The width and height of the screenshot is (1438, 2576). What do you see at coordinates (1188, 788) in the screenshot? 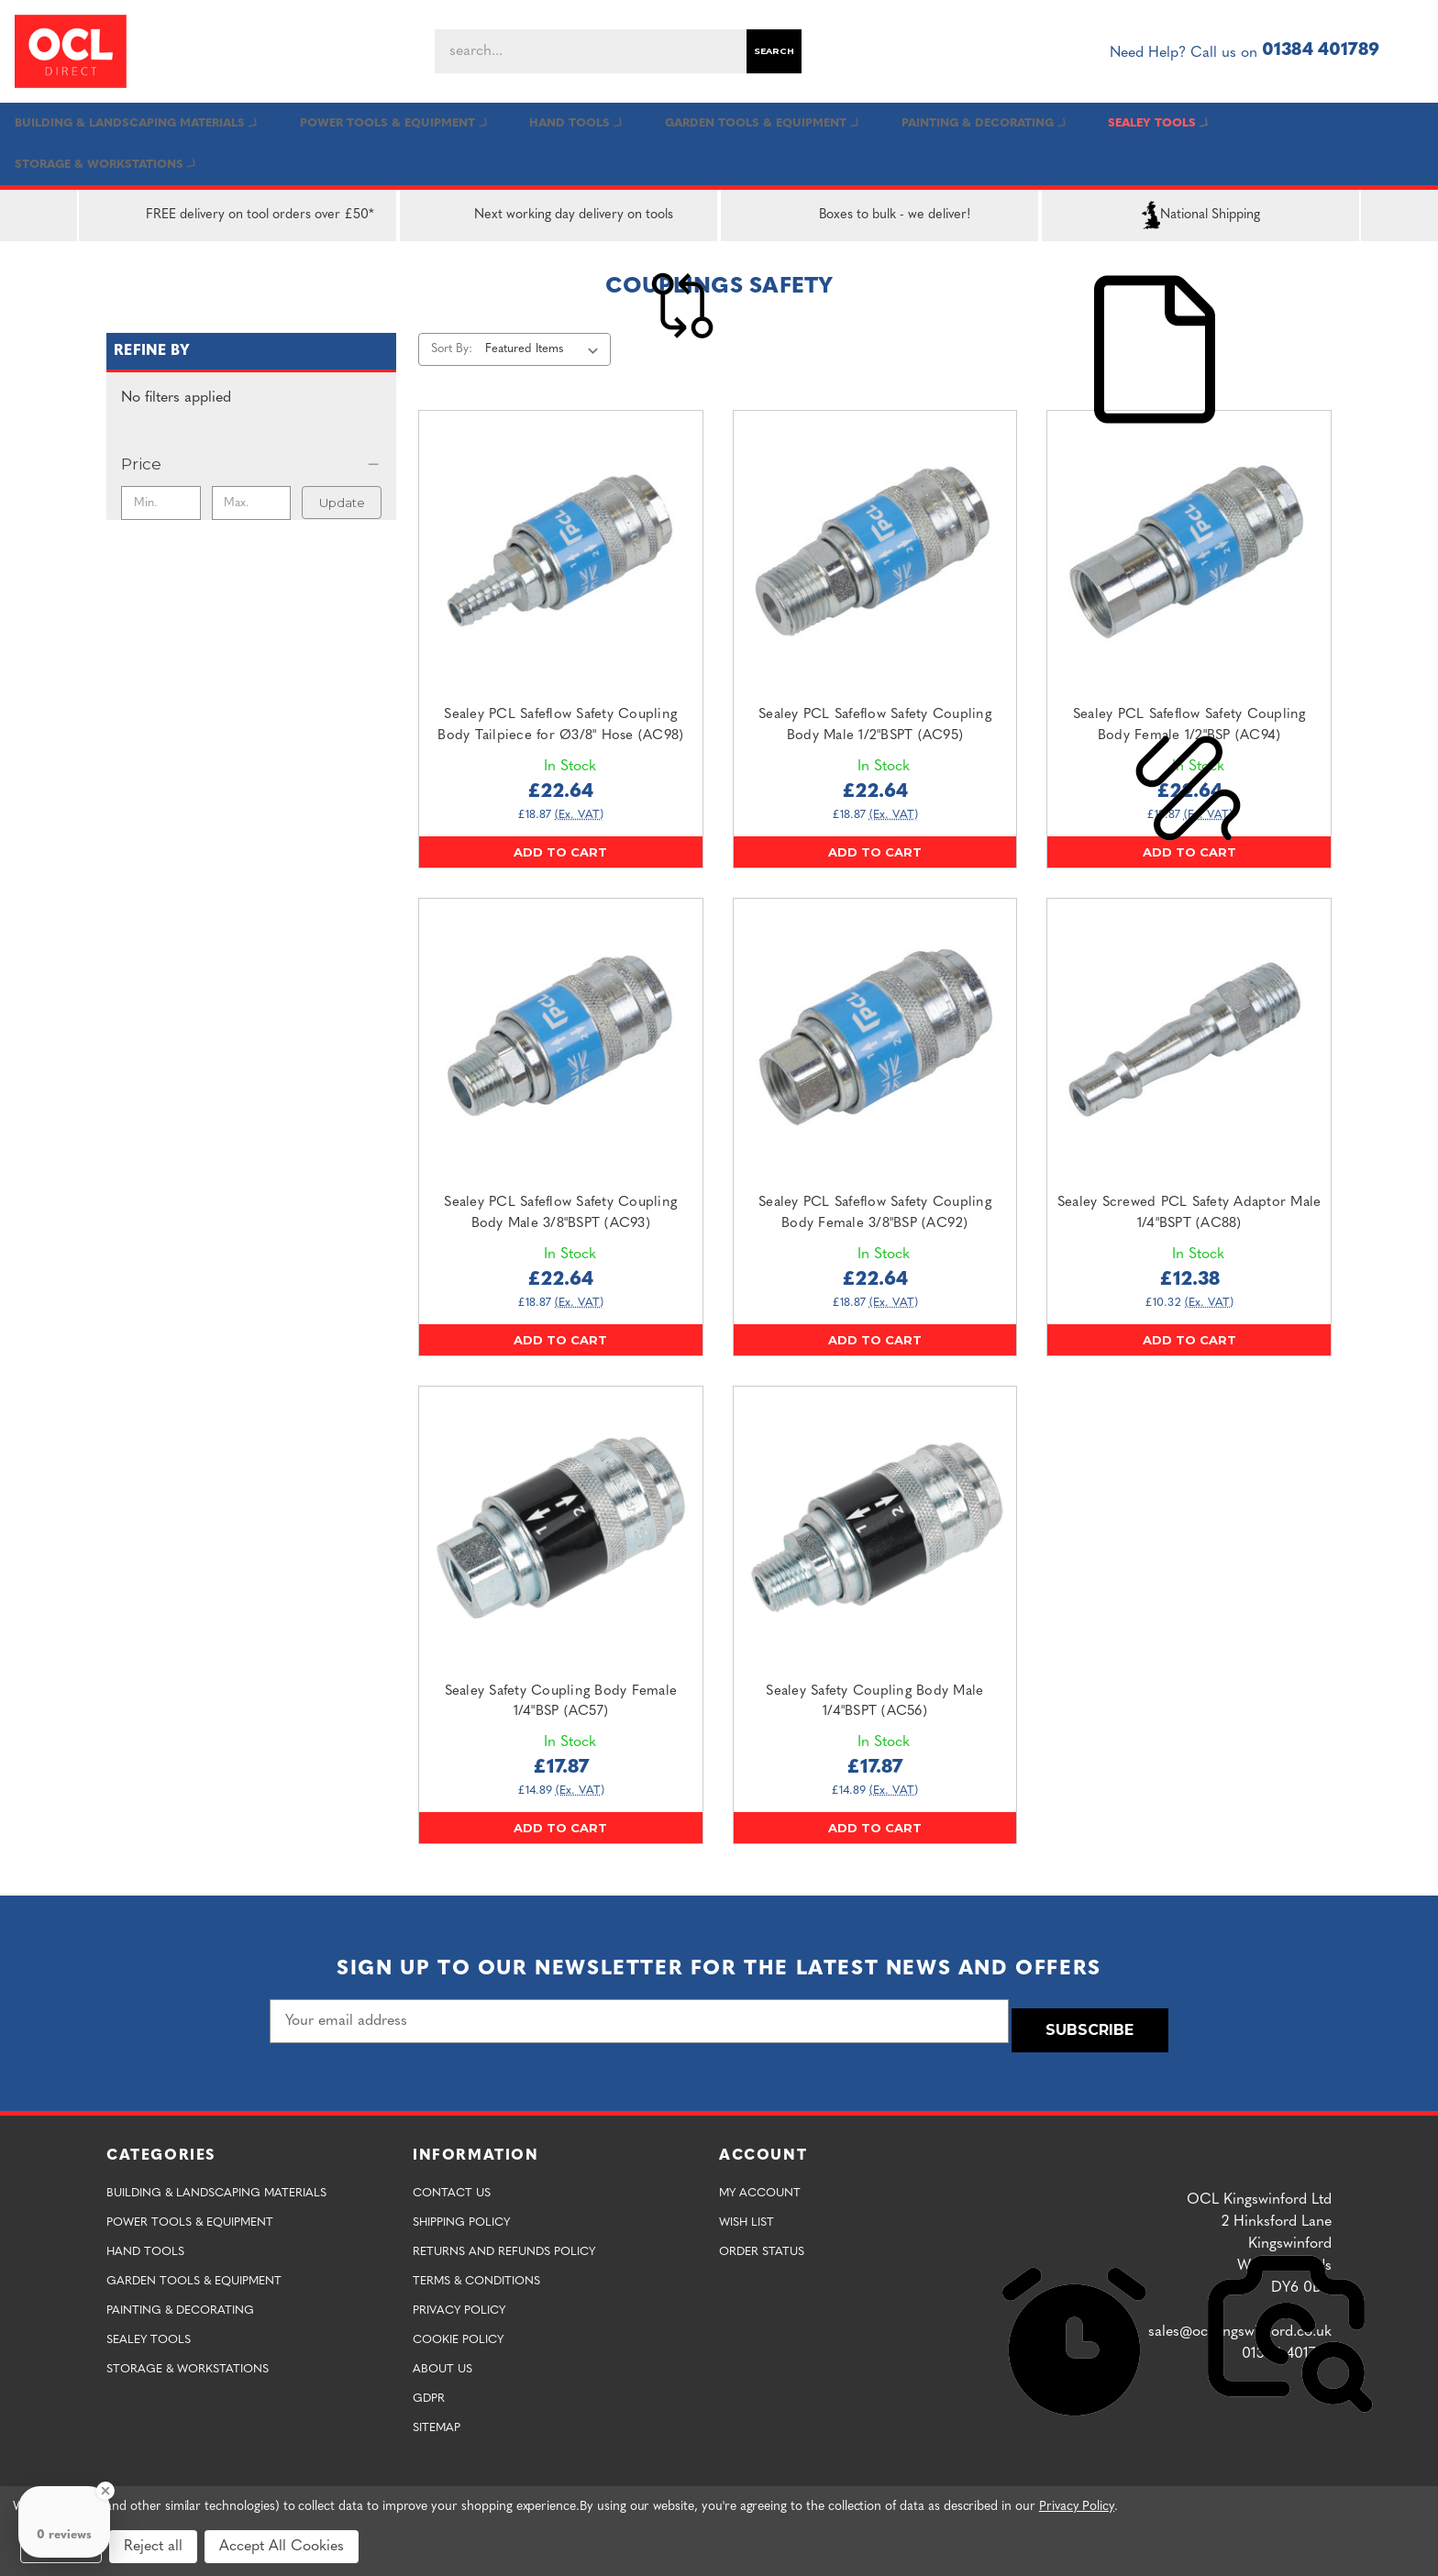
I see `access freehand drawing or annotation tools` at bounding box center [1188, 788].